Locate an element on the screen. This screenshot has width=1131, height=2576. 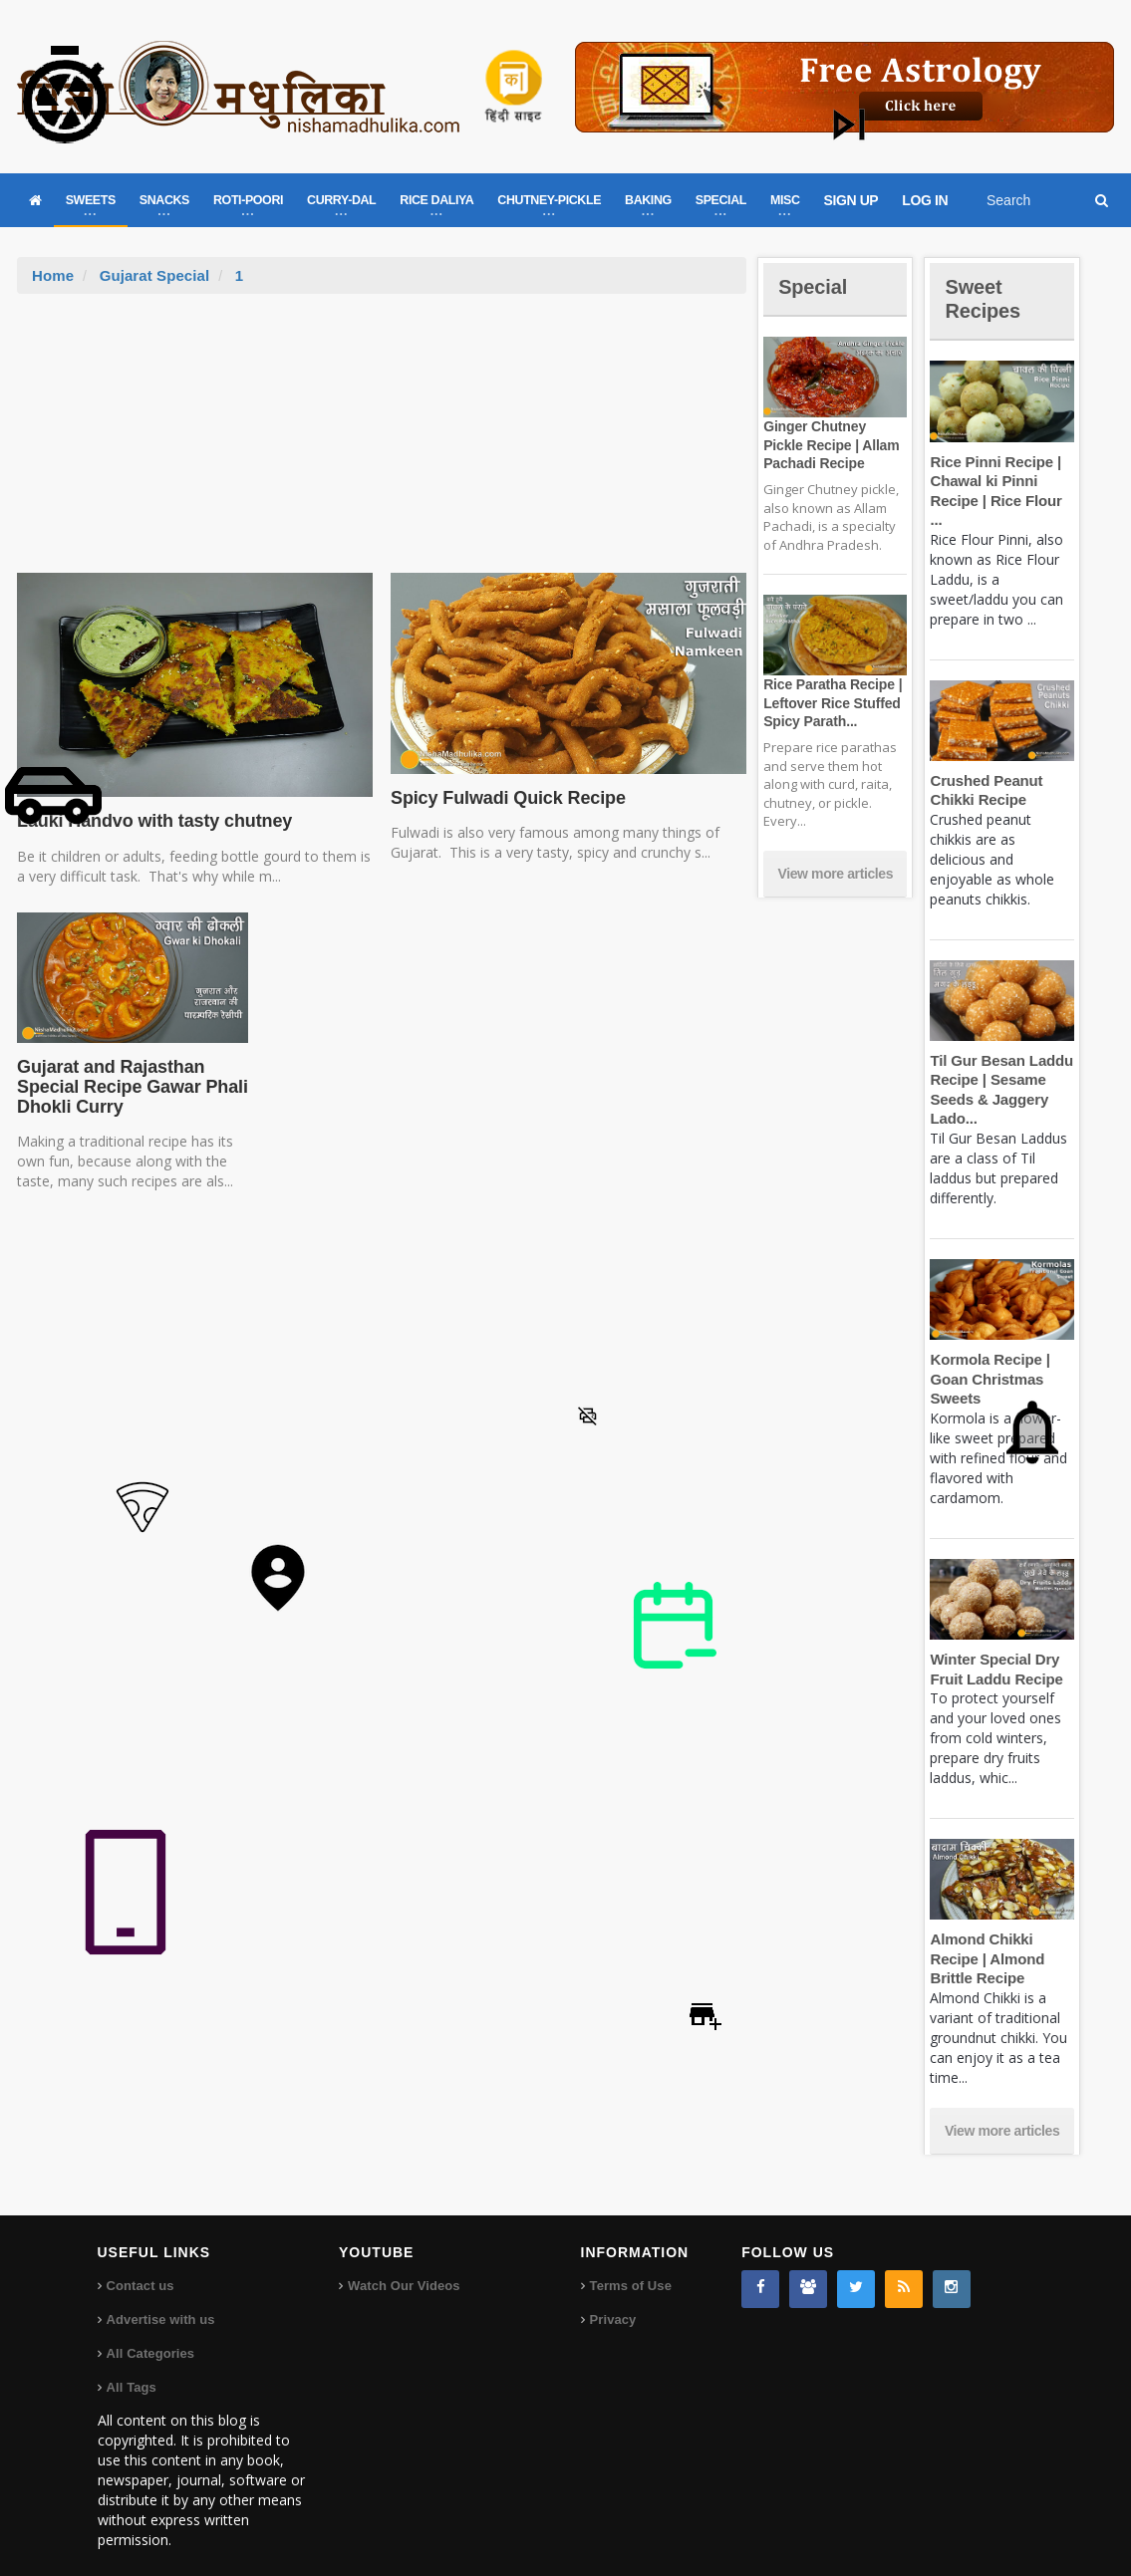
printing is disabled or unavailable is located at coordinates (588, 1416).